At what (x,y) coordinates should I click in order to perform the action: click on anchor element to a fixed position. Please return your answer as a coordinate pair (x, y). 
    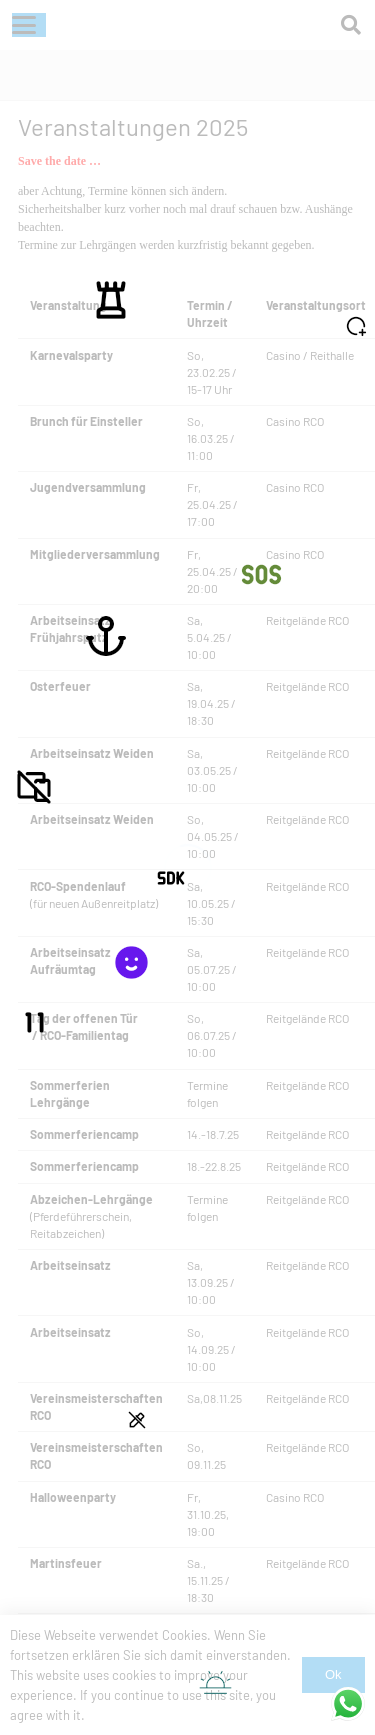
    Looking at the image, I should click on (106, 636).